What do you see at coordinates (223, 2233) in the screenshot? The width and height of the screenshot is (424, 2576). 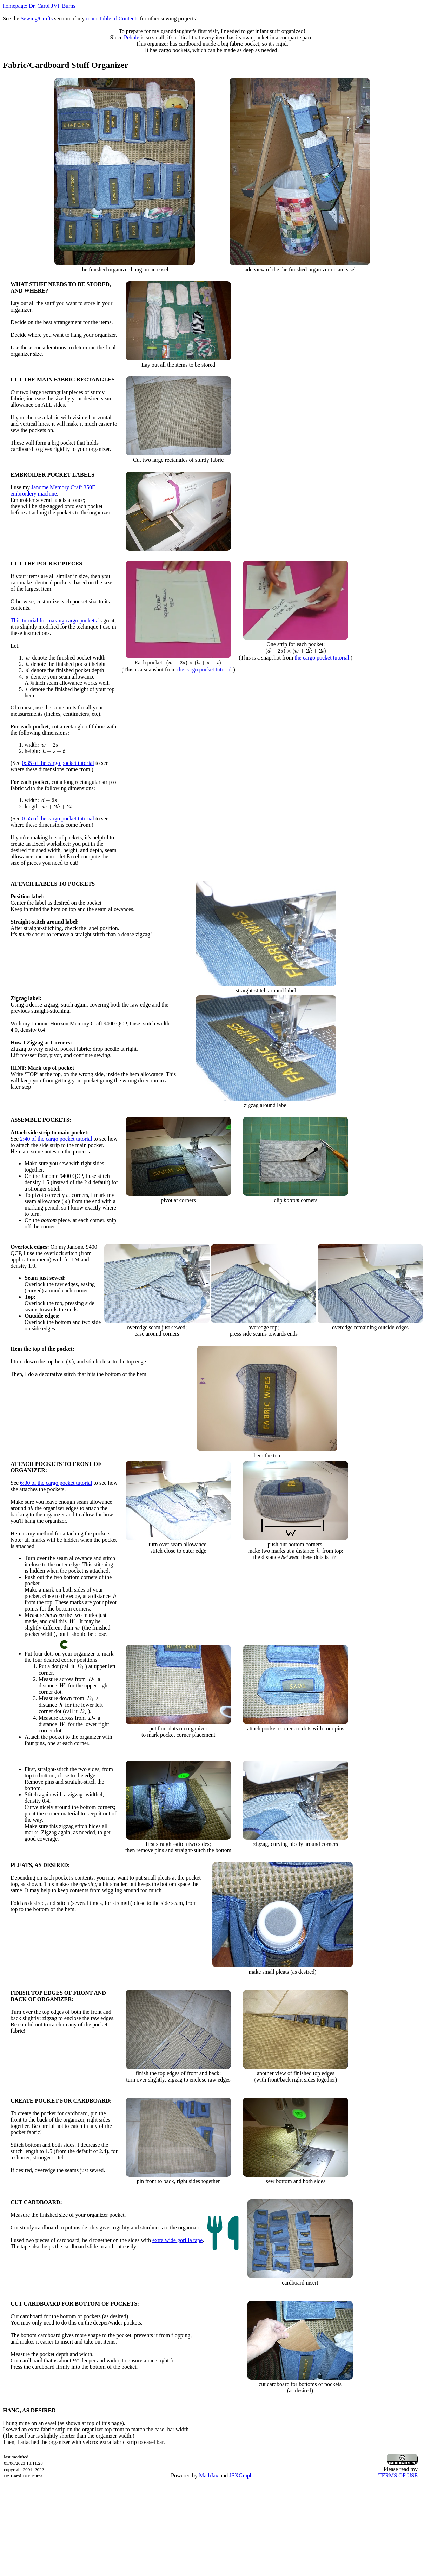 I see `access food and dining options` at bounding box center [223, 2233].